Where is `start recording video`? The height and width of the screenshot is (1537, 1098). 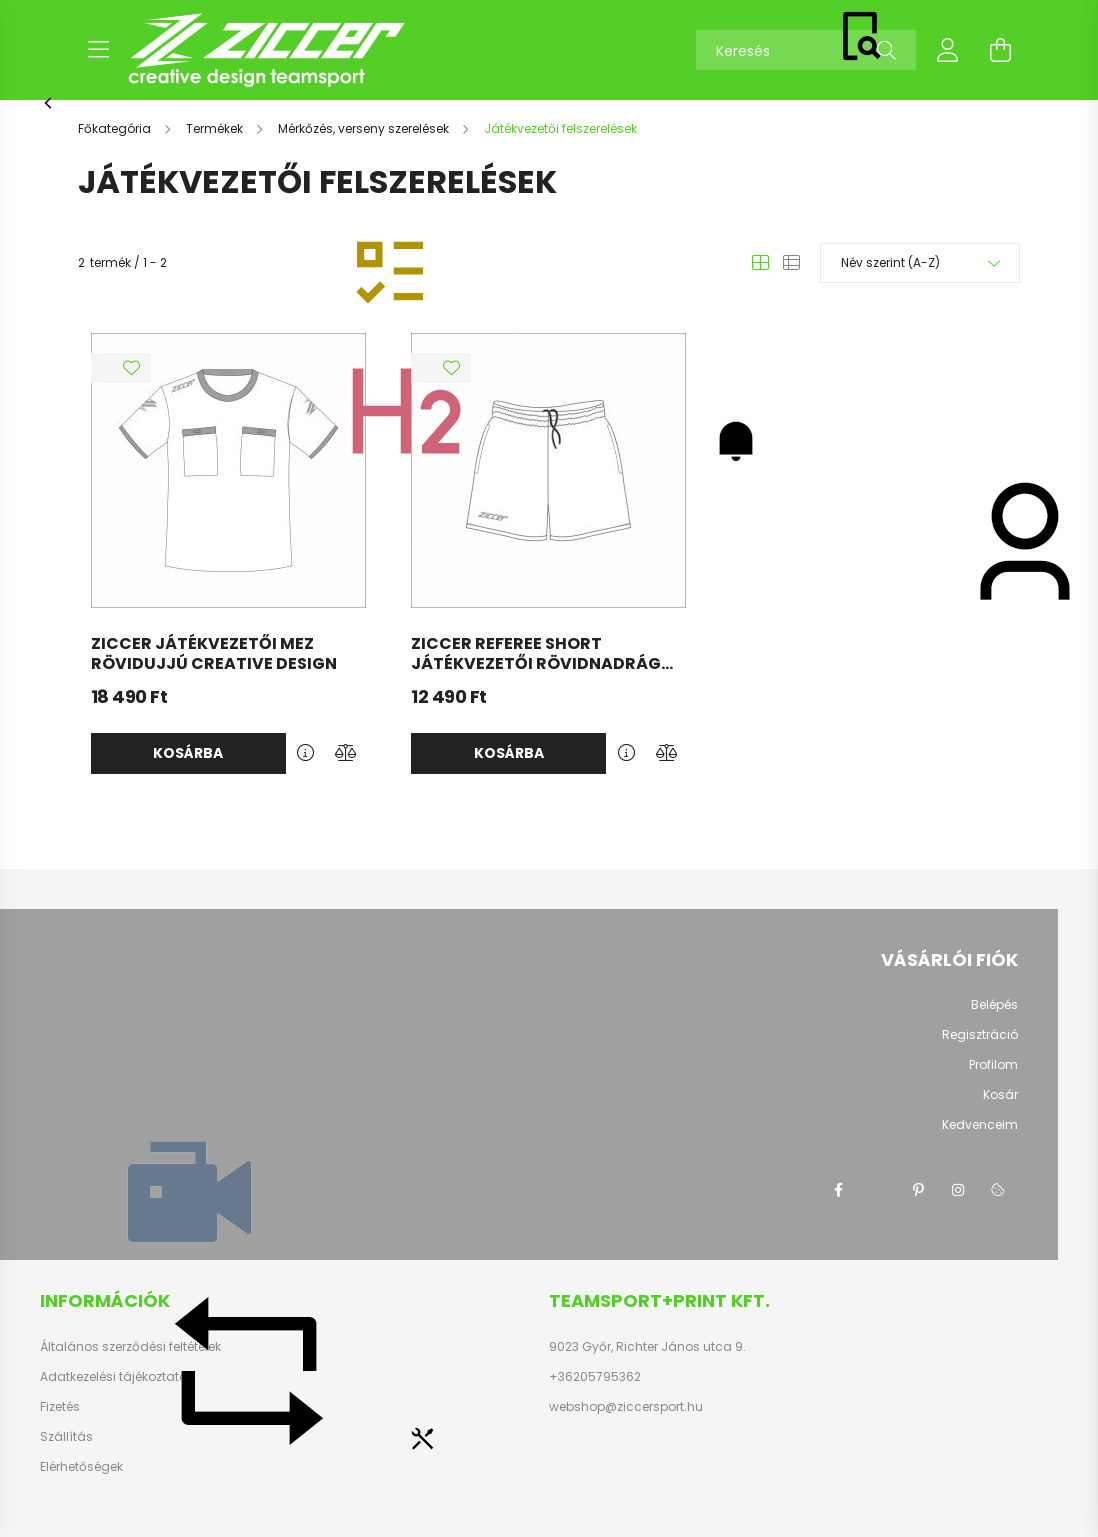 start recording video is located at coordinates (189, 1197).